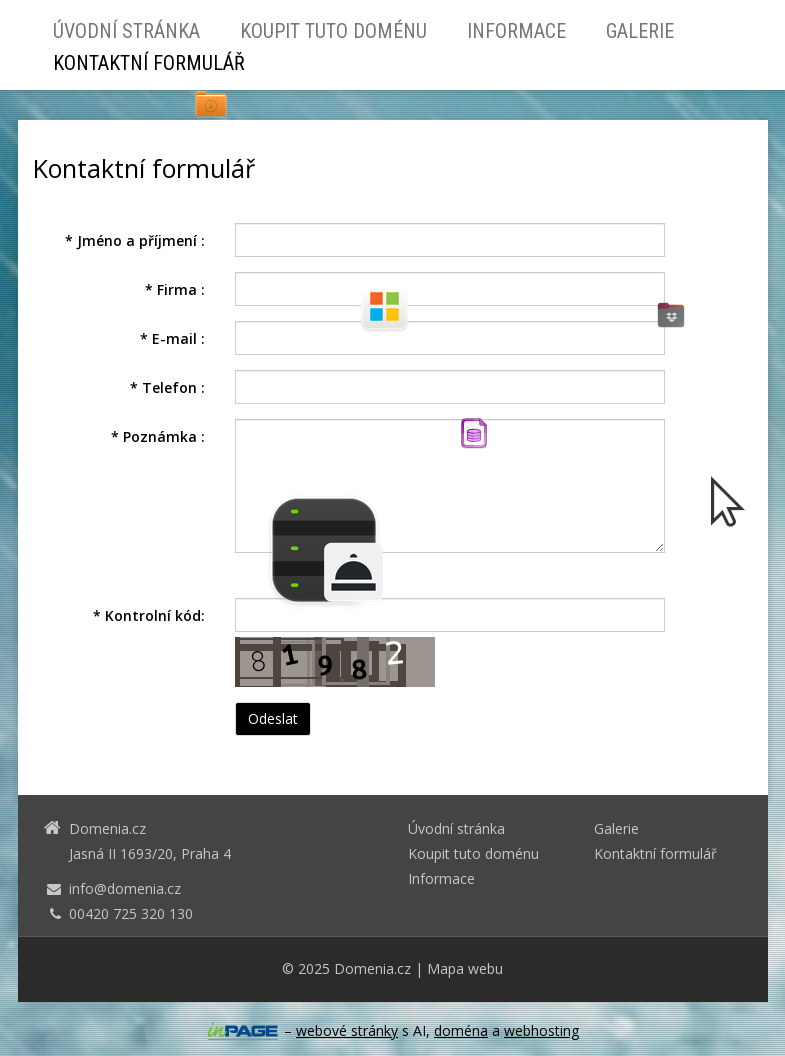  What do you see at coordinates (671, 315) in the screenshot?
I see `open dropbox synced folder` at bounding box center [671, 315].